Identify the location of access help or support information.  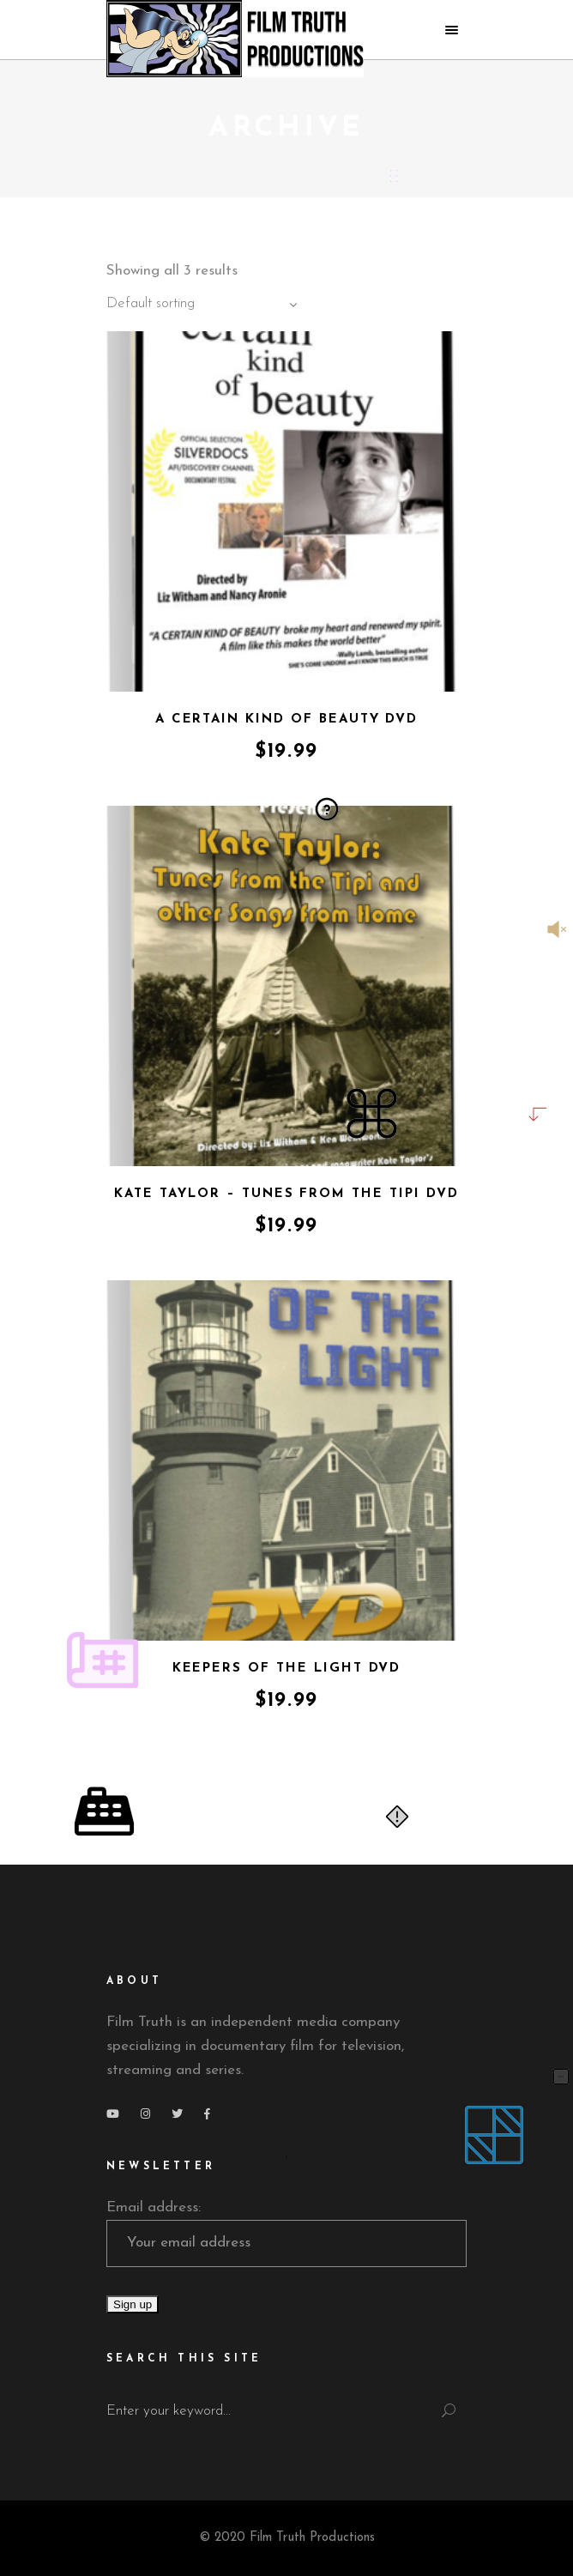
(327, 809).